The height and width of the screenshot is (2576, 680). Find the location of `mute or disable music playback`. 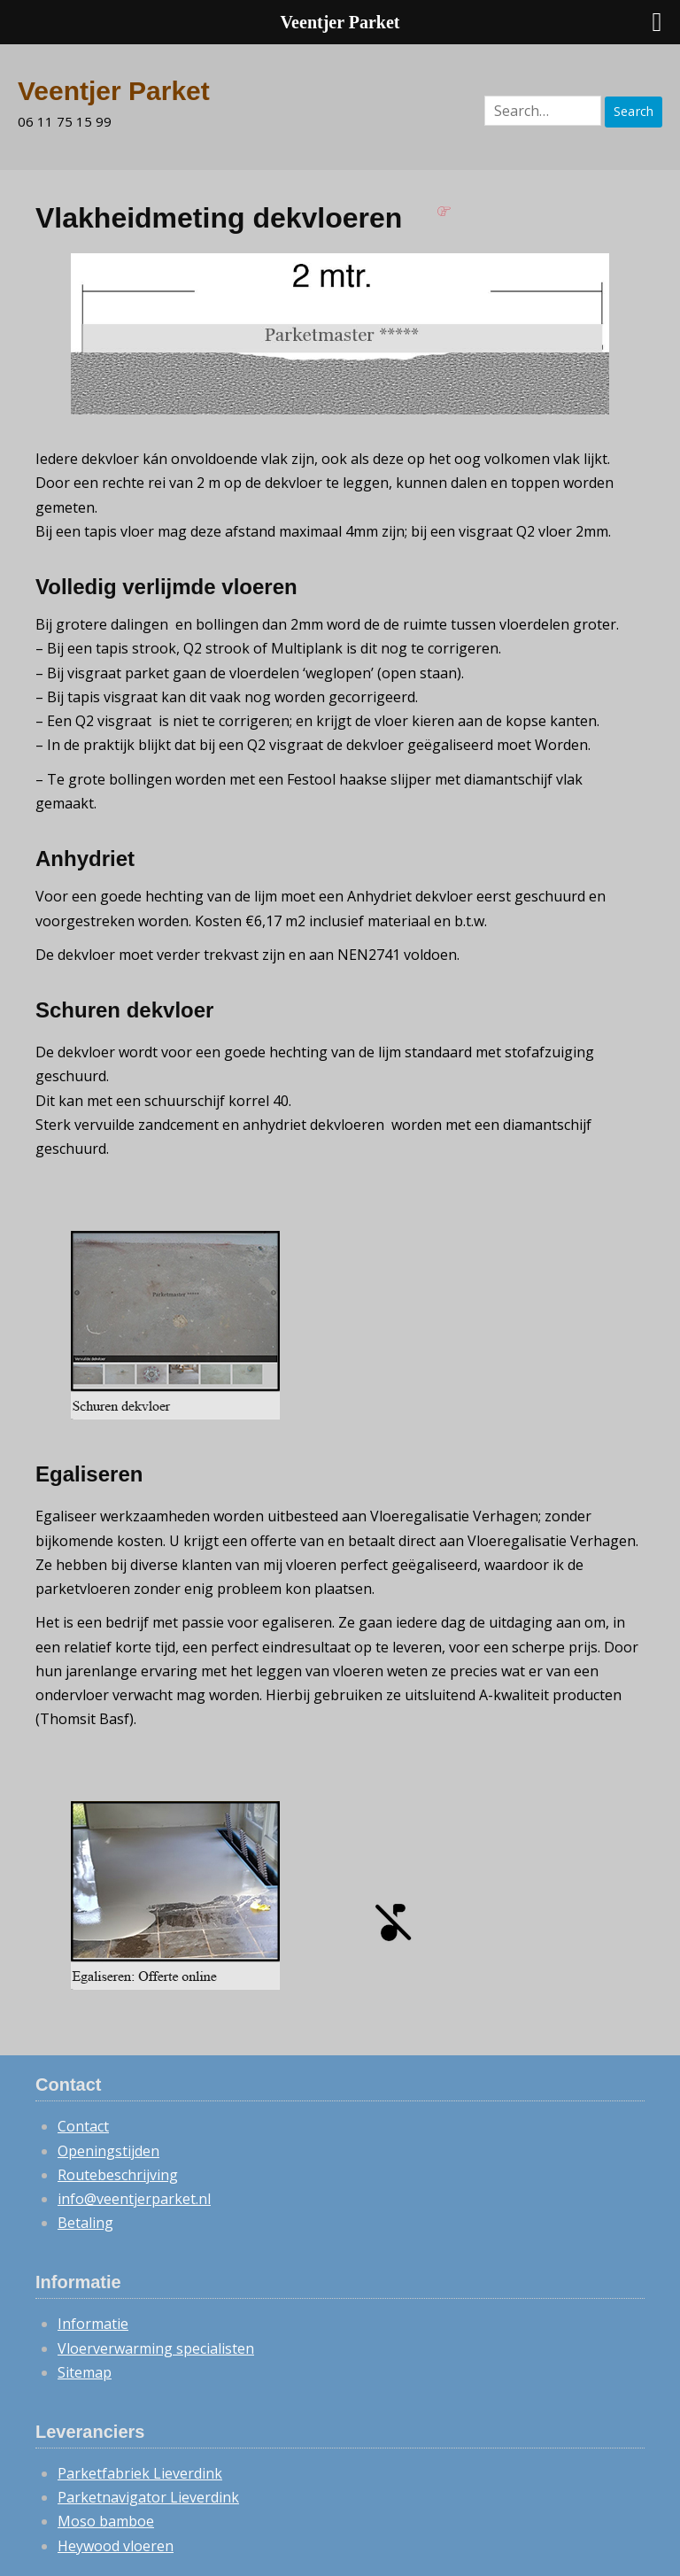

mute or disable music playback is located at coordinates (393, 1922).